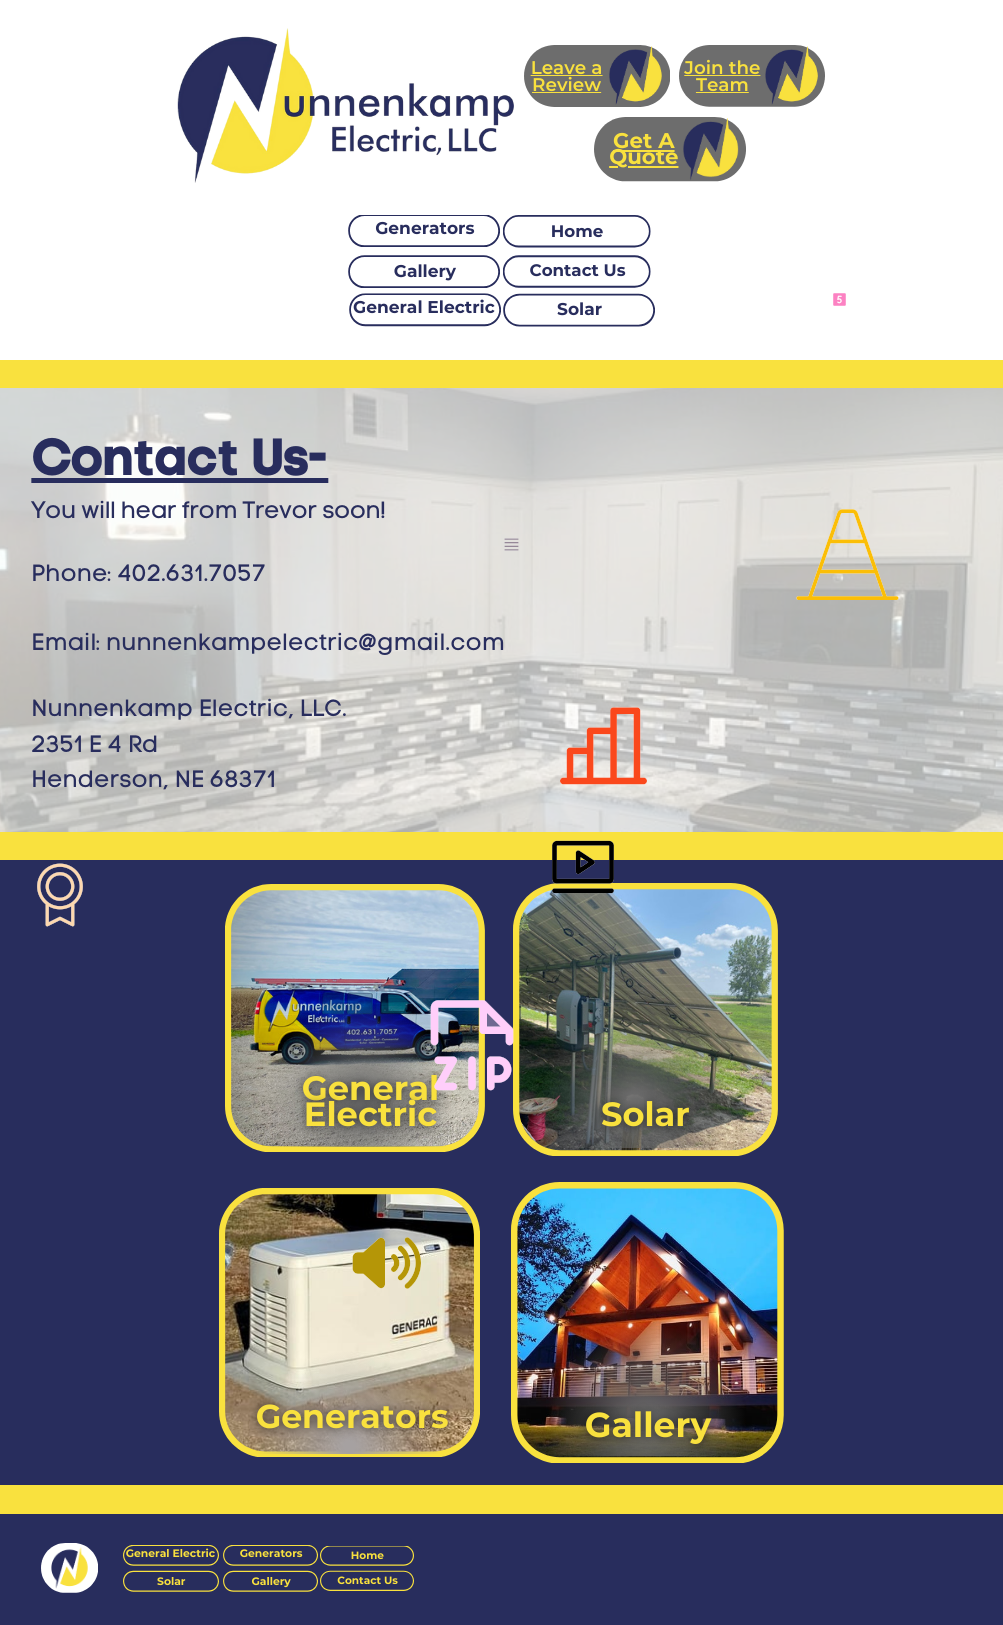 Image resolution: width=1003 pixels, height=1625 pixels. What do you see at coordinates (583, 867) in the screenshot?
I see `play or watch a video` at bounding box center [583, 867].